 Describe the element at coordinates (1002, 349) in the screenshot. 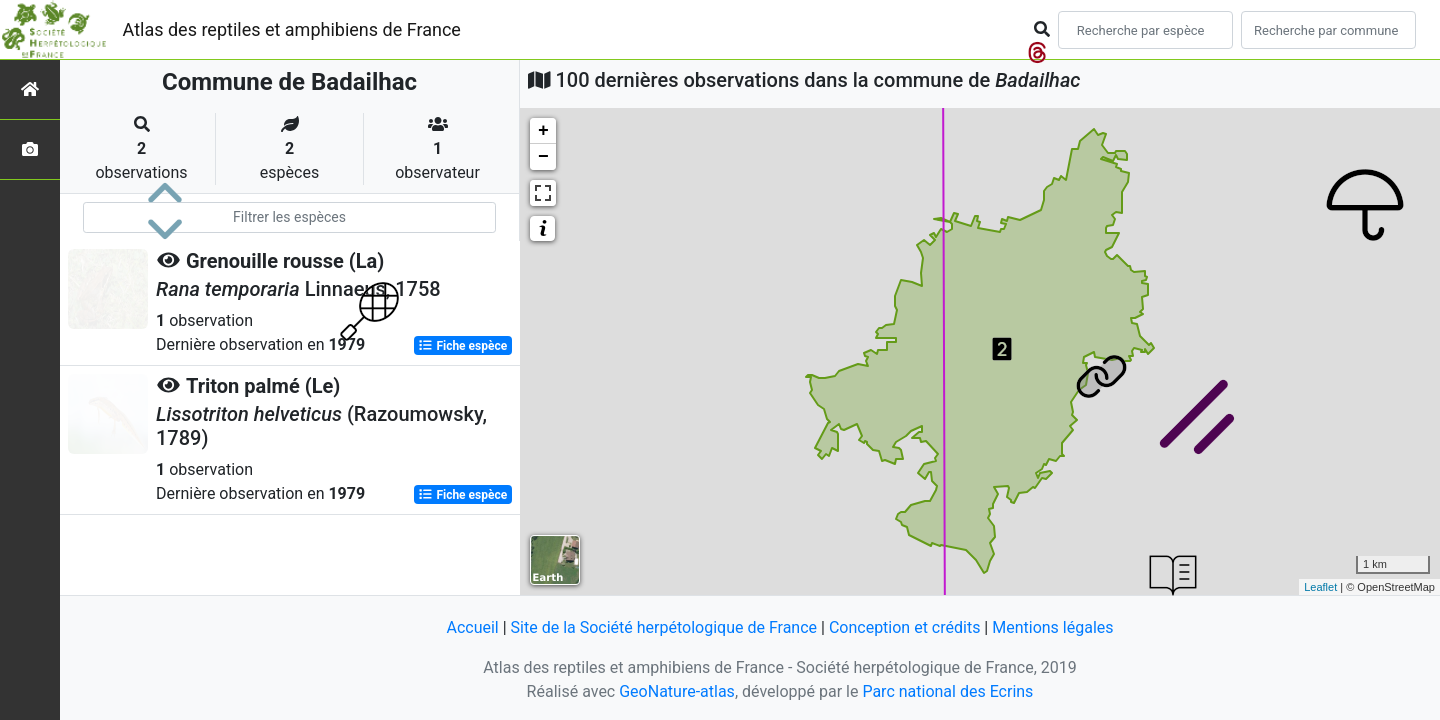

I see `indicates step two in a multi-step process` at that location.